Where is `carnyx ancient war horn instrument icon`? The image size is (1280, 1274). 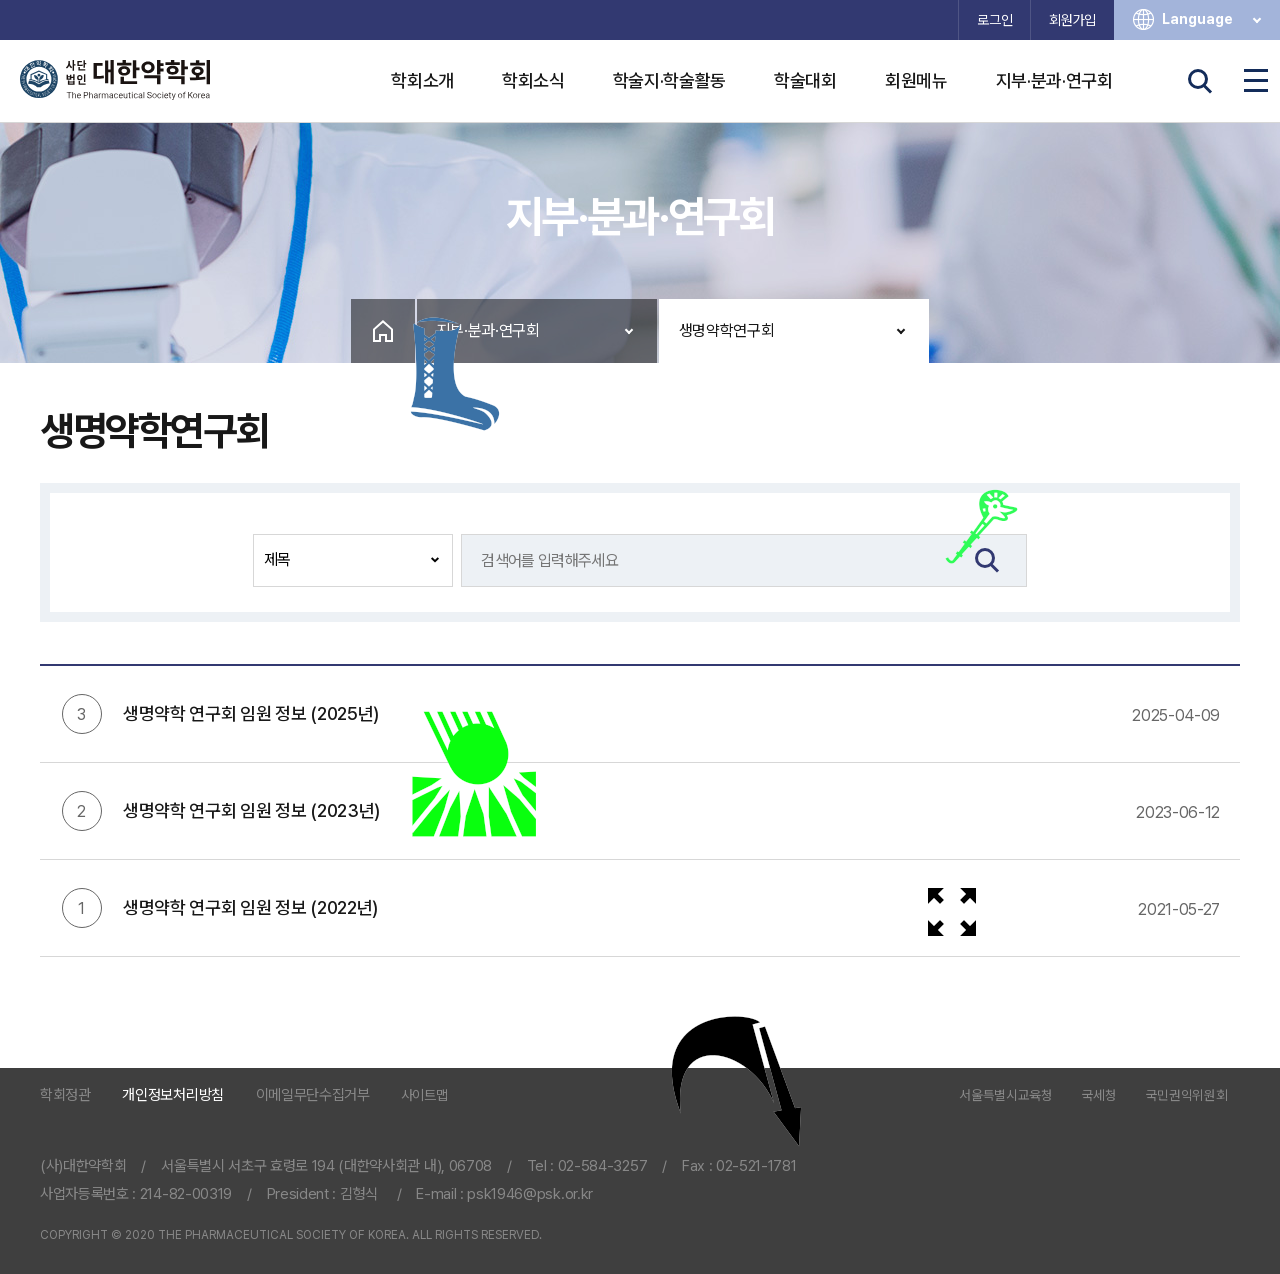
carnyx ancient war horn instrument icon is located at coordinates (979, 526).